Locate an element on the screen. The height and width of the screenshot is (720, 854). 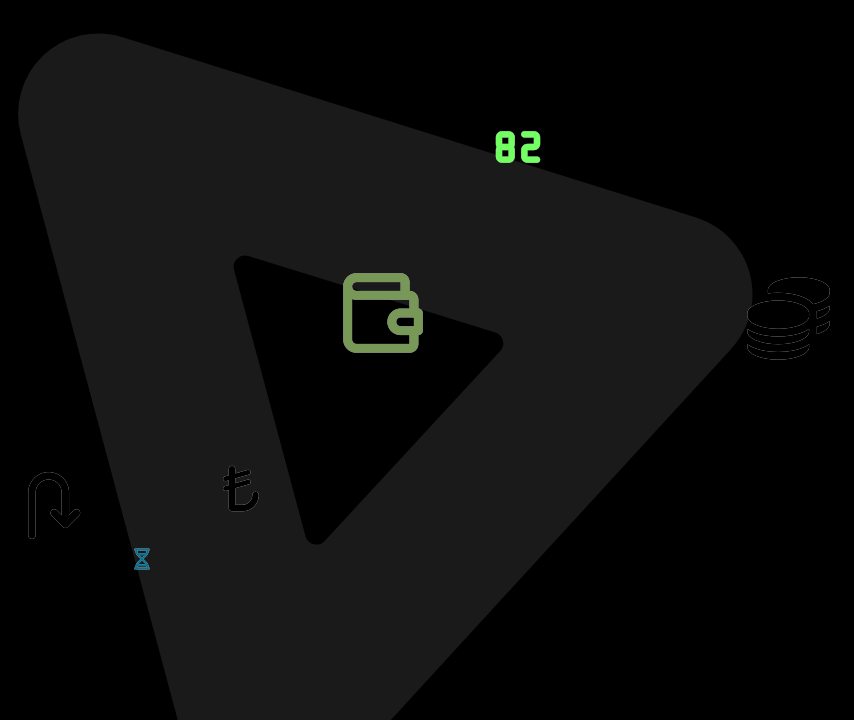
indicates Turkish lira currency is located at coordinates (238, 488).